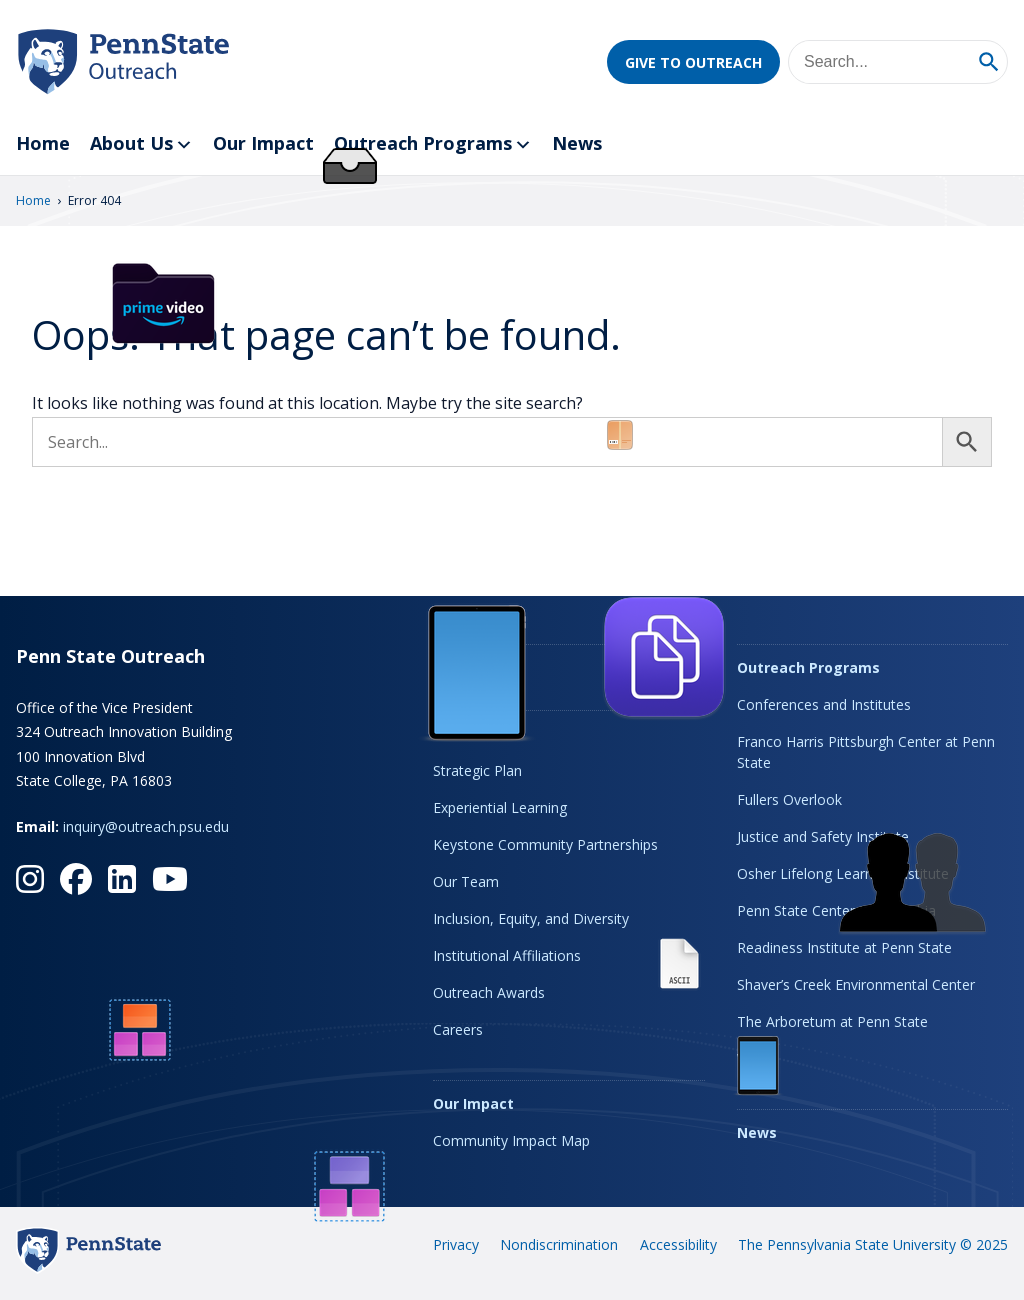 Image resolution: width=1024 pixels, height=1300 pixels. Describe the element at coordinates (758, 1066) in the screenshot. I see `iPad with cellular connectivity` at that location.